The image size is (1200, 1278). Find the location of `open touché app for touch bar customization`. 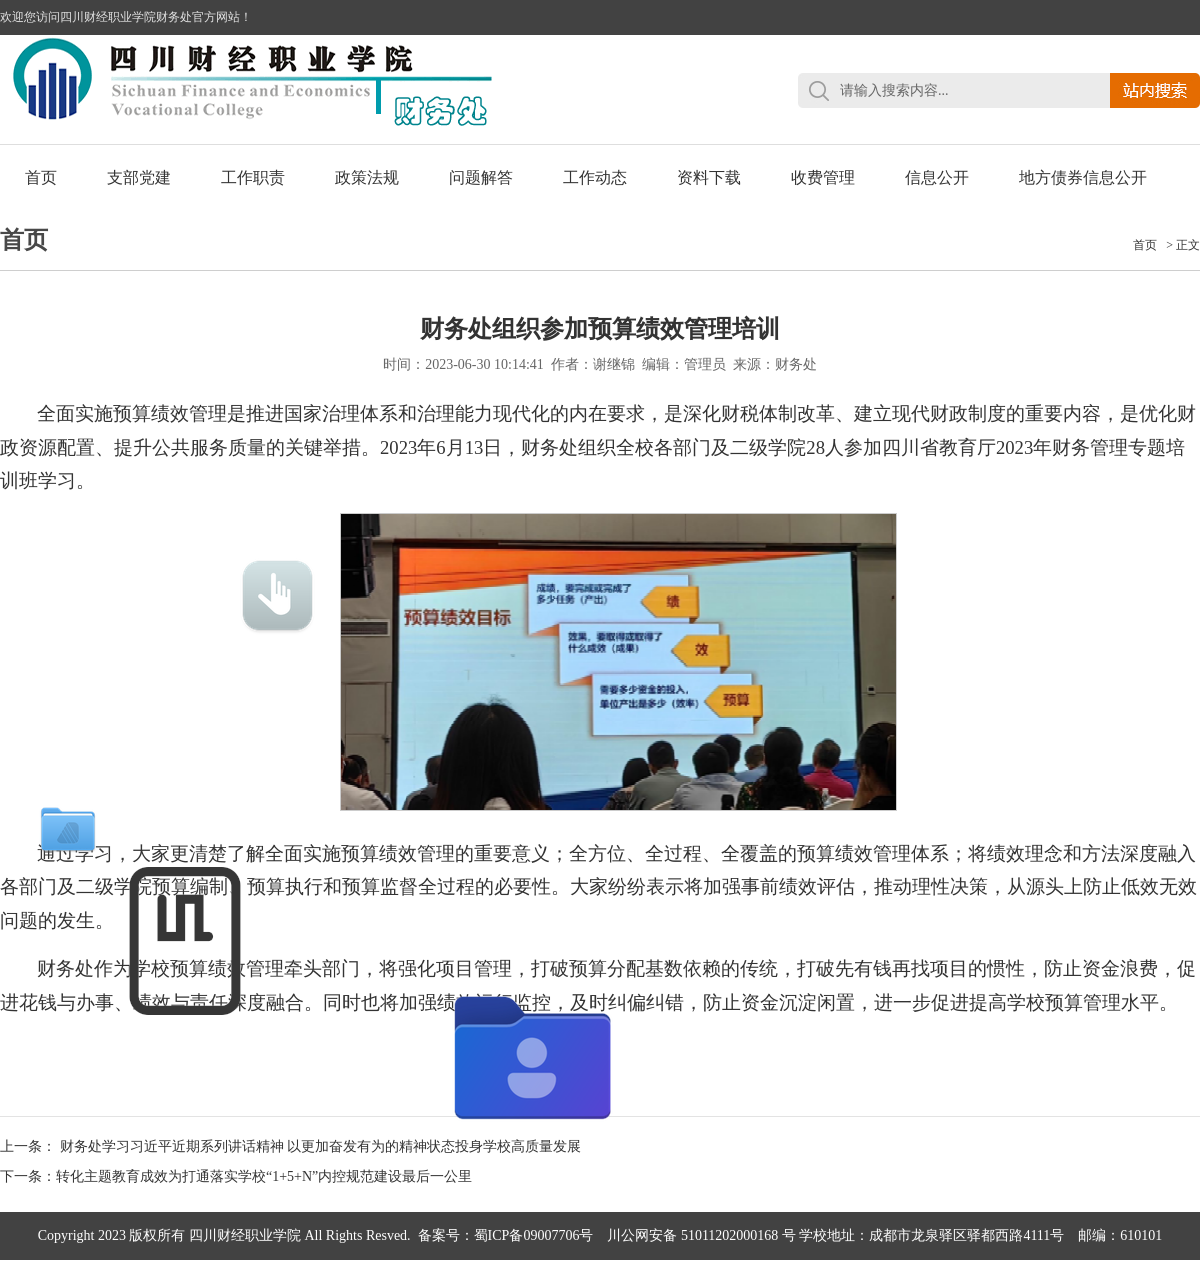

open touché app for touch bar customization is located at coordinates (277, 595).